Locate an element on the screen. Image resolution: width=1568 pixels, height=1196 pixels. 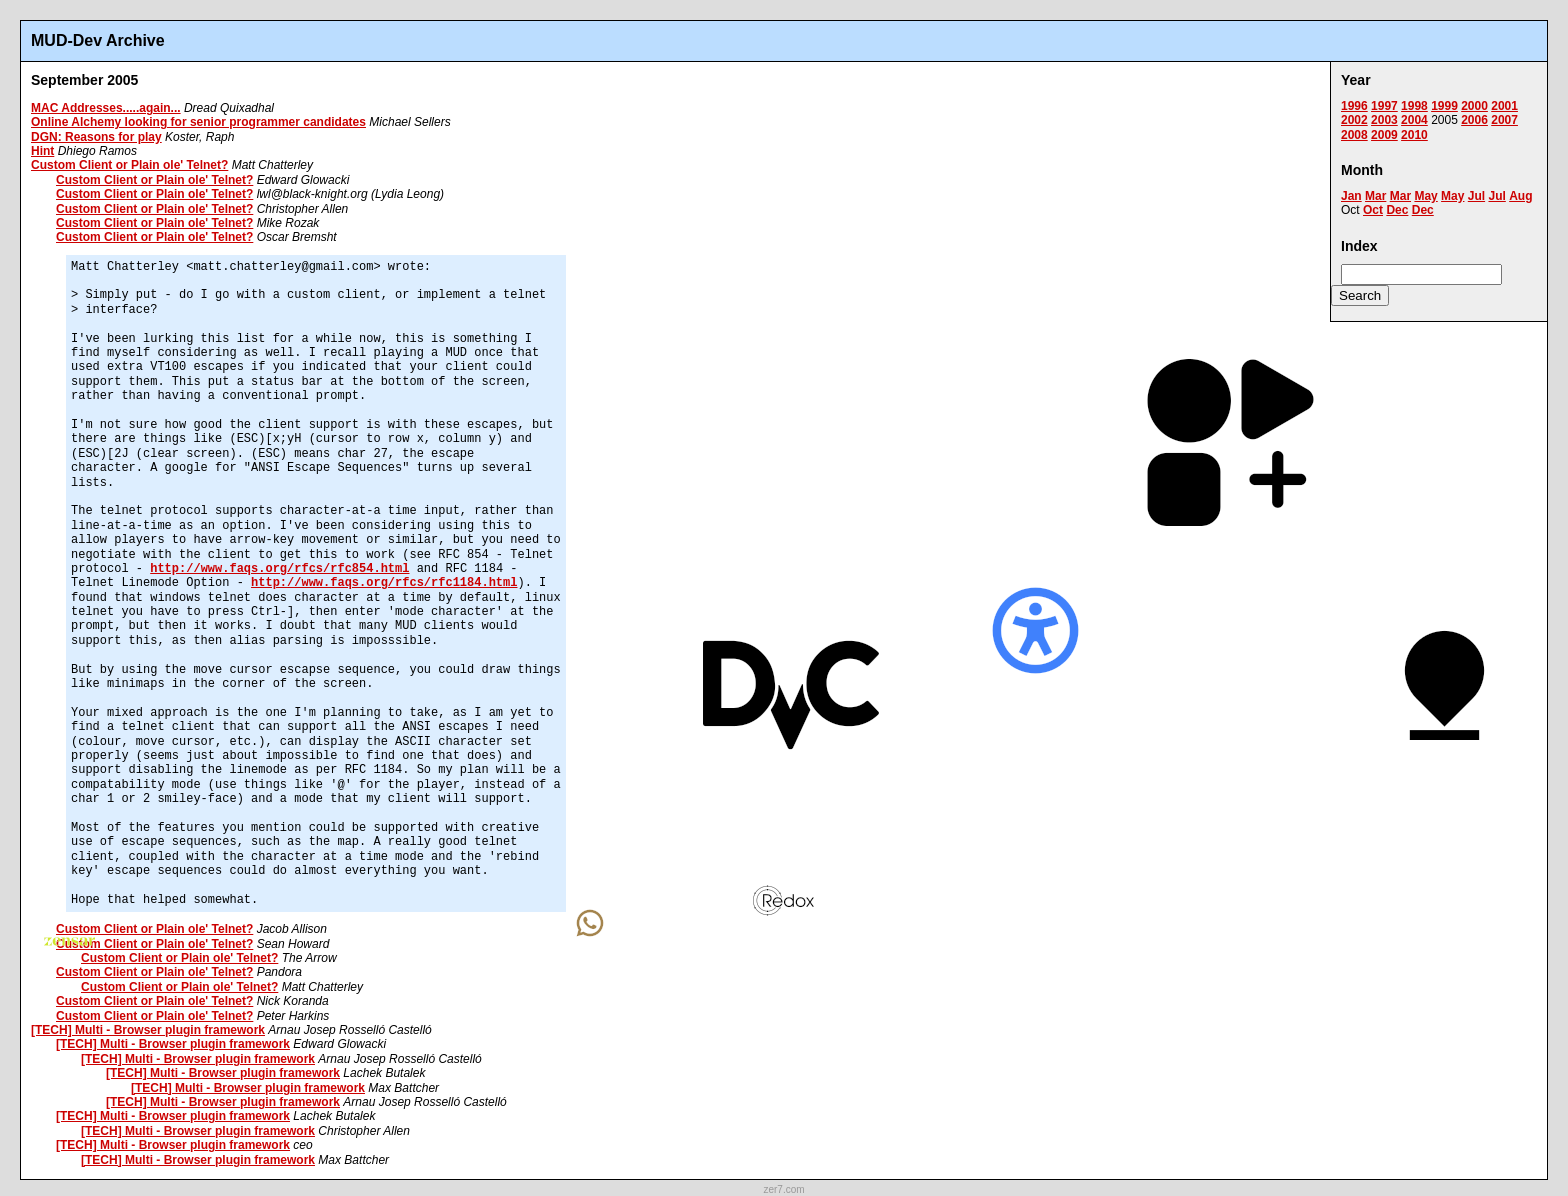
open WhatsApp messaging app is located at coordinates (590, 923).